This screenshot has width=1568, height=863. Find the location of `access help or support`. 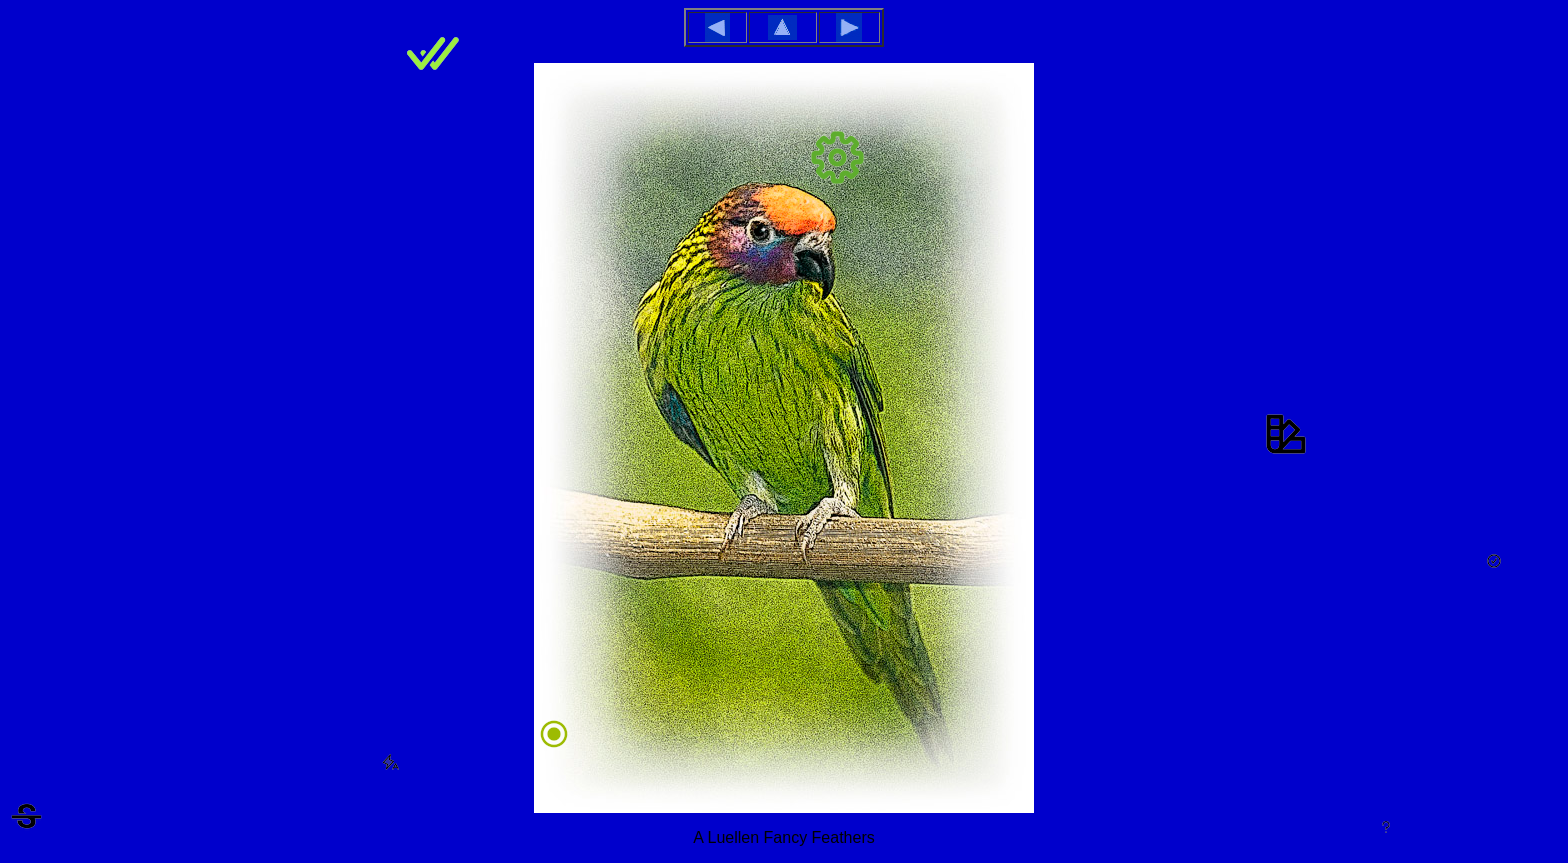

access help or support is located at coordinates (1386, 827).